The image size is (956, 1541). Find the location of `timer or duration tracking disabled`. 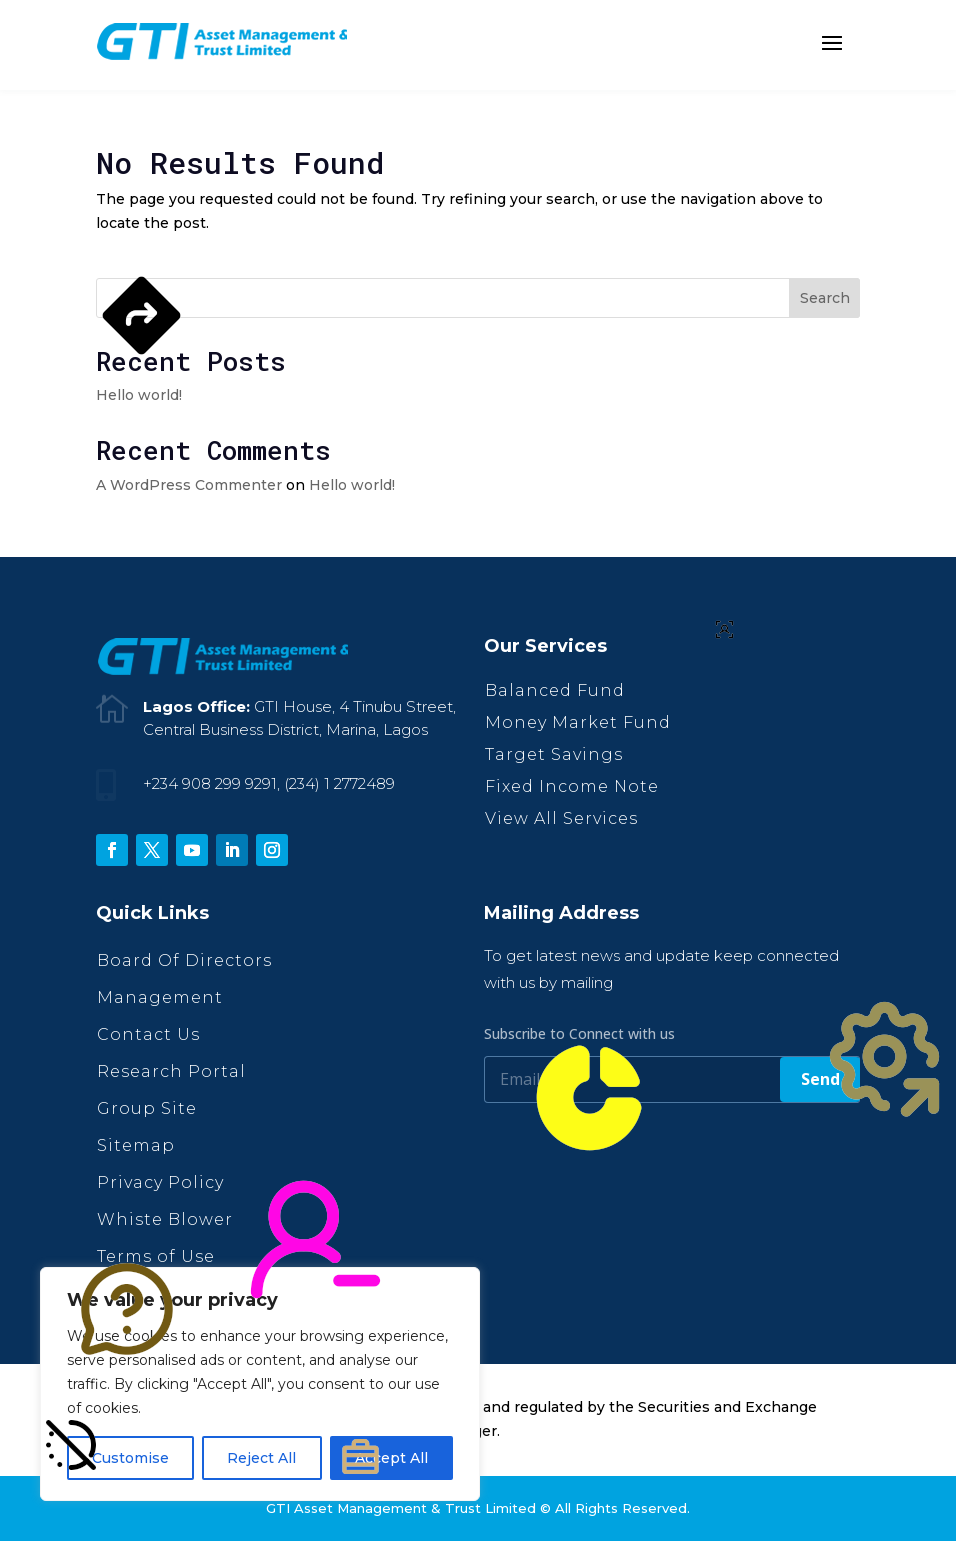

timer or duration tracking disabled is located at coordinates (71, 1445).